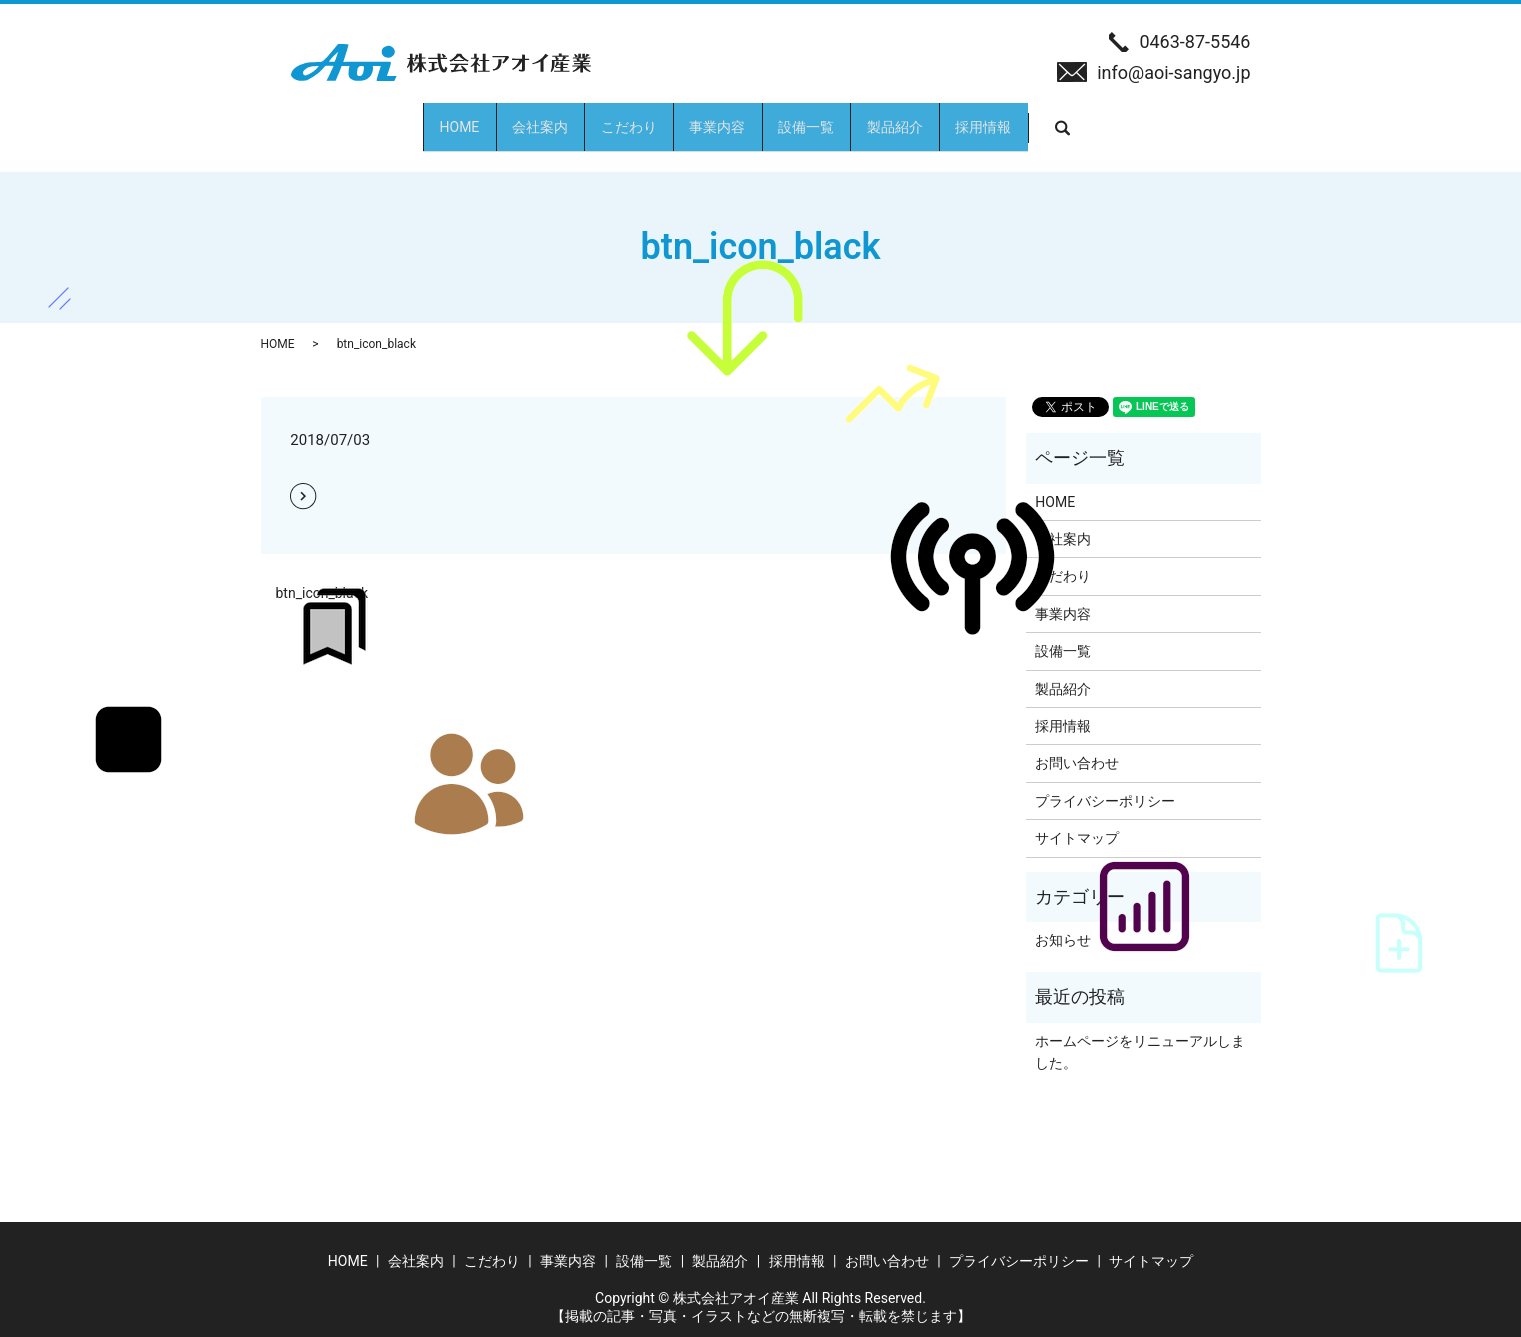 This screenshot has height=1337, width=1521. What do you see at coordinates (334, 626) in the screenshot?
I see `view your saved bookmarks` at bounding box center [334, 626].